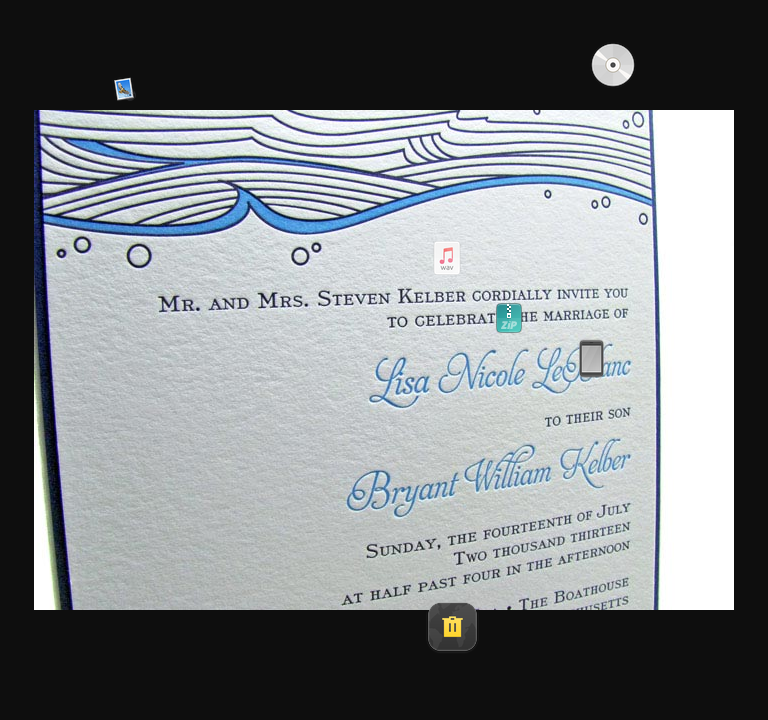  What do you see at coordinates (613, 65) in the screenshot?
I see `access DVD-RAM drive or disc contents` at bounding box center [613, 65].